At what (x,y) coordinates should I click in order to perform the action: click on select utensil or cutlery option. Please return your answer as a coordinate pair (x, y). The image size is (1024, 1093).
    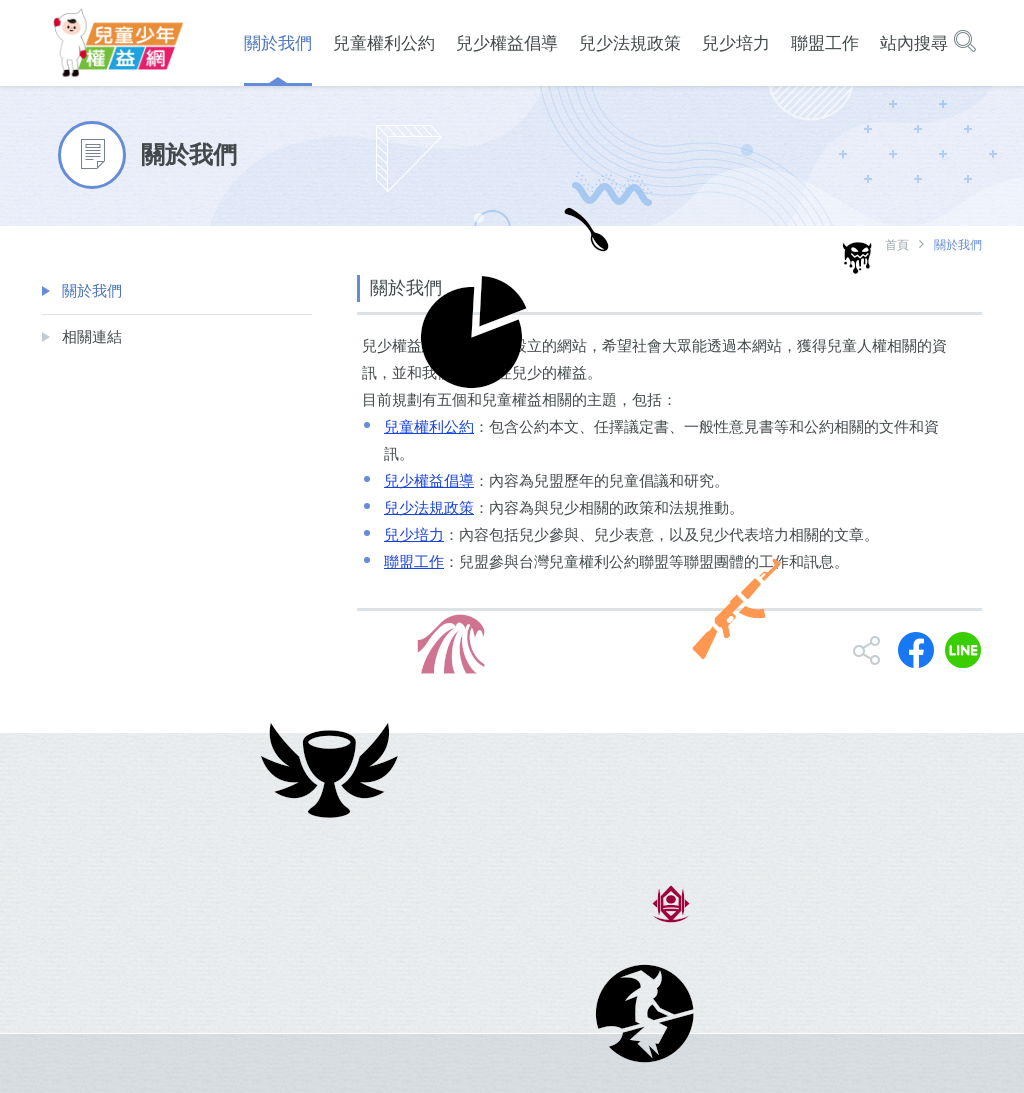
    Looking at the image, I should click on (586, 229).